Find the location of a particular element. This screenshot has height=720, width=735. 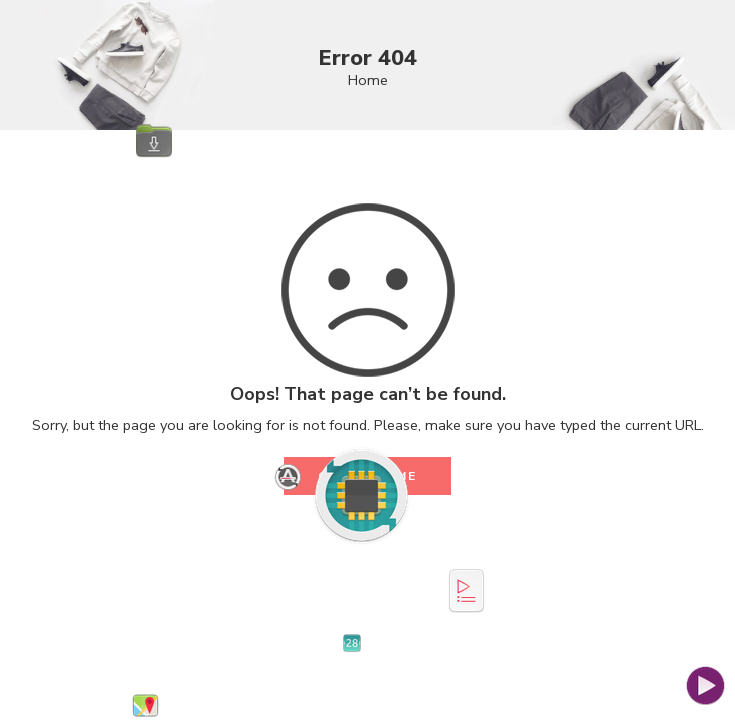

open the software update manager is located at coordinates (288, 477).